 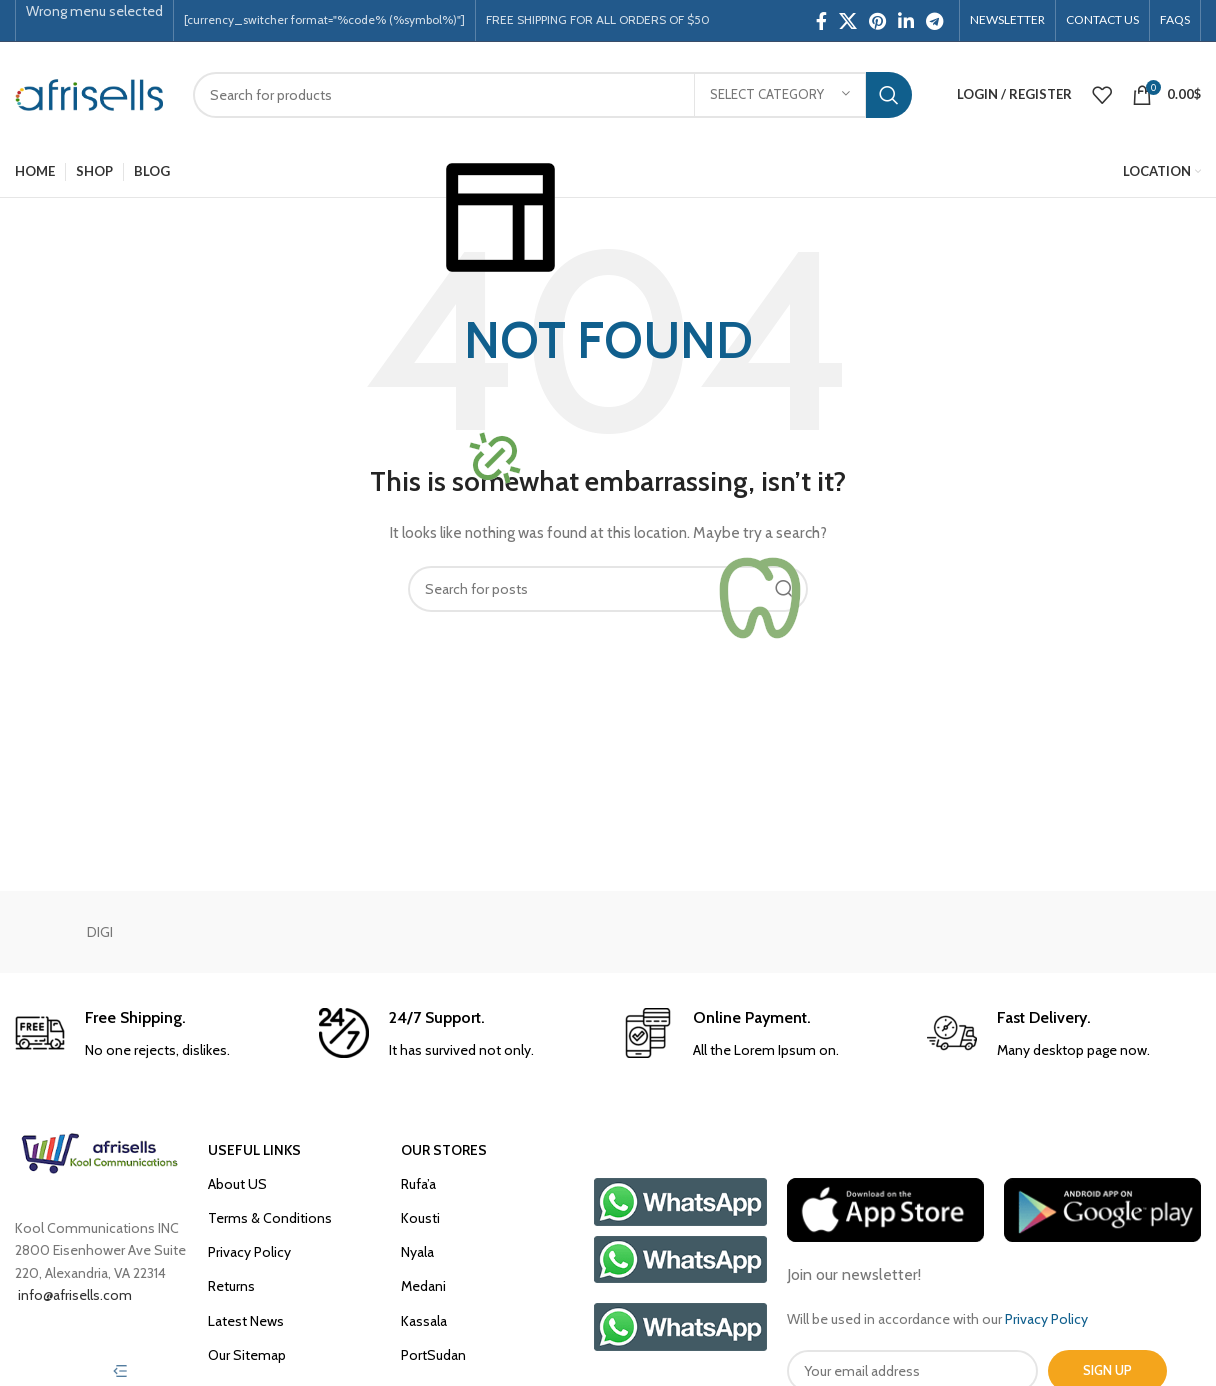 What do you see at coordinates (500, 217) in the screenshot?
I see `change page layout options` at bounding box center [500, 217].